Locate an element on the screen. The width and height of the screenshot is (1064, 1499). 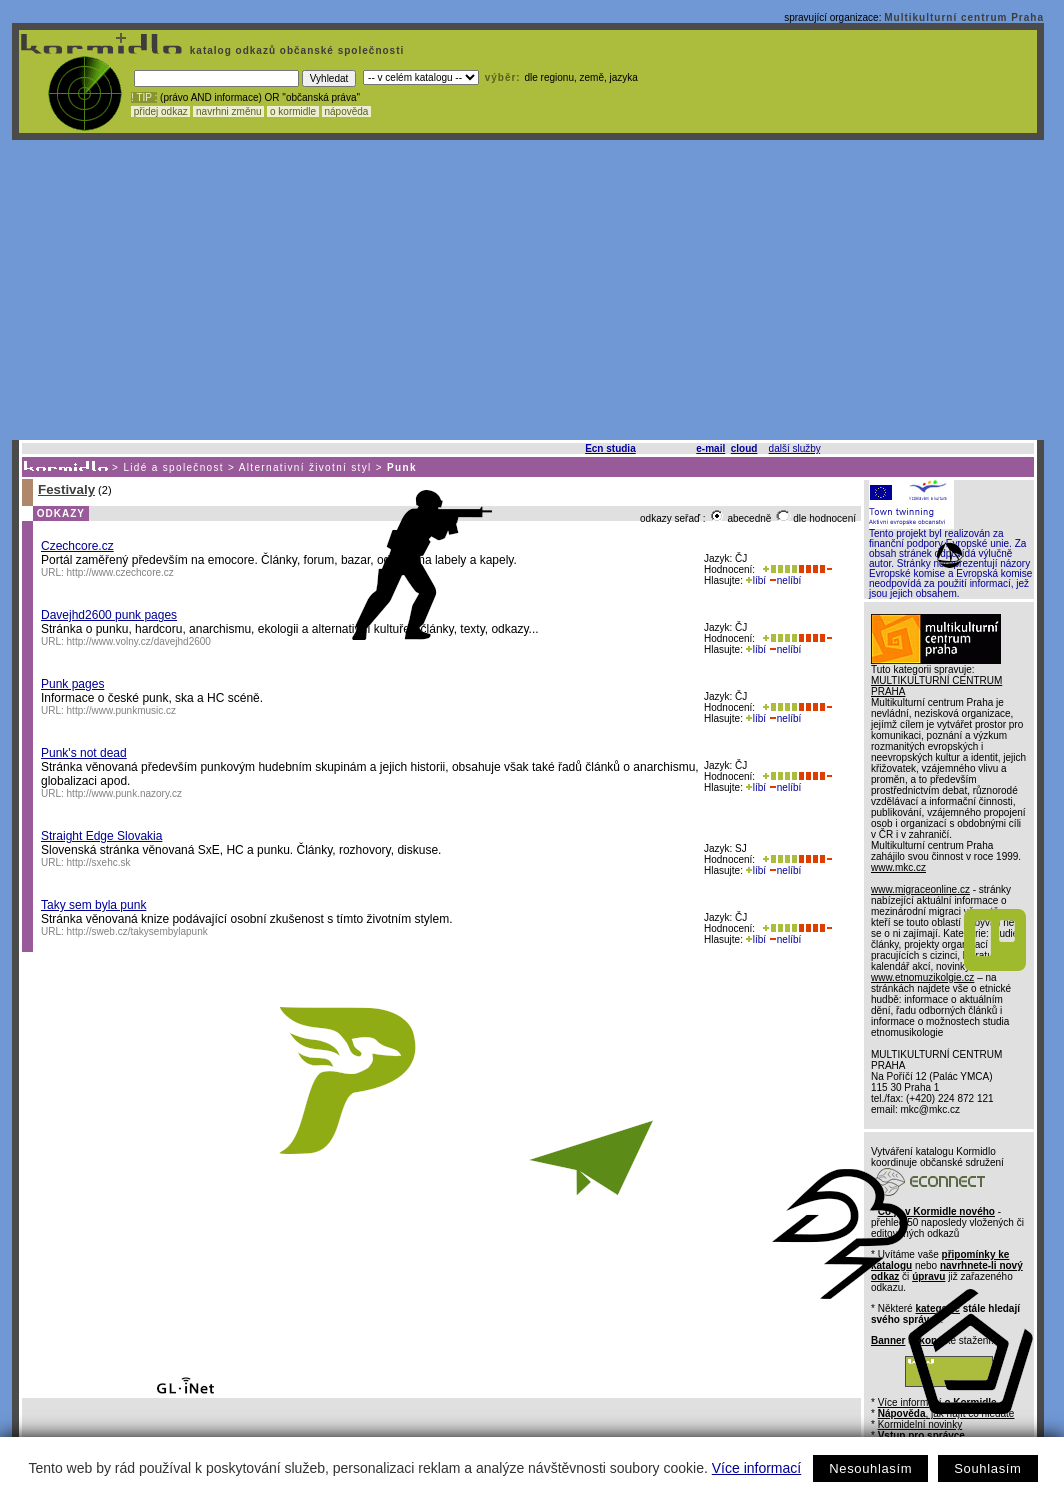
minutemailer logo is located at coordinates (591, 1158).